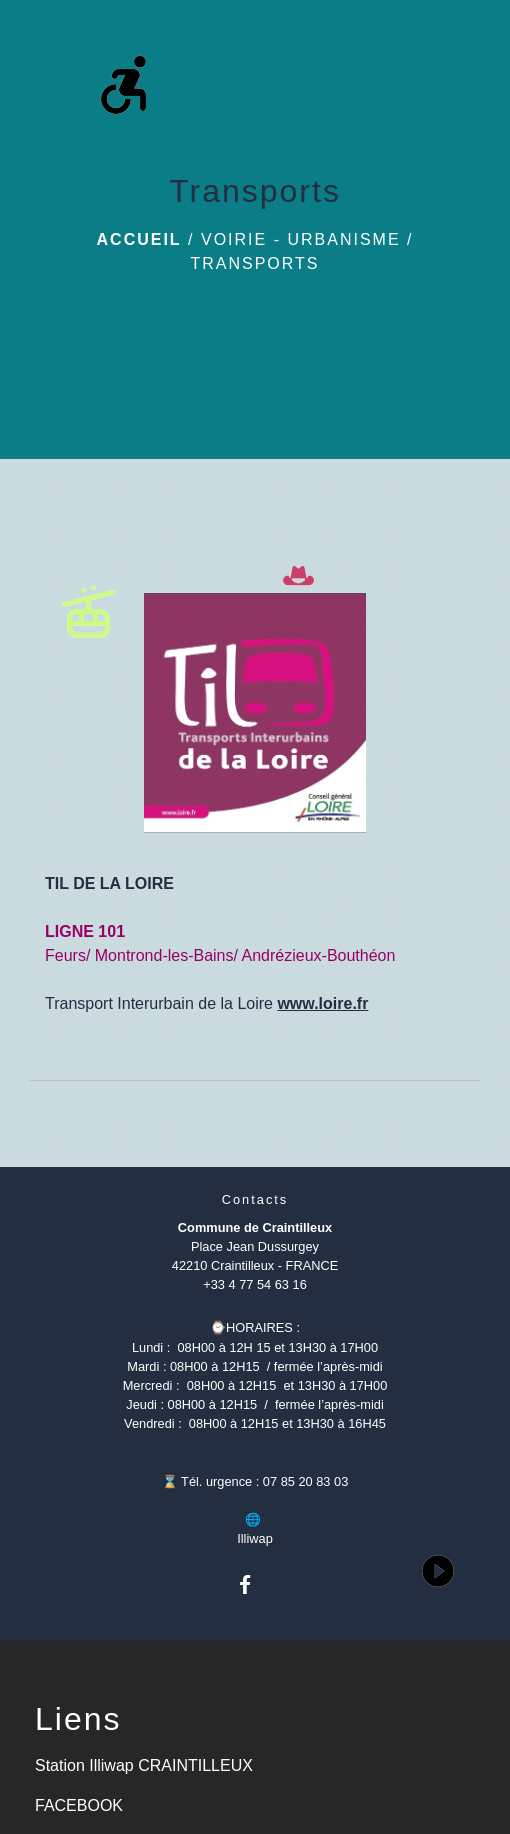  Describe the element at coordinates (122, 84) in the screenshot. I see `indicates wheelchair accessibility available` at that location.